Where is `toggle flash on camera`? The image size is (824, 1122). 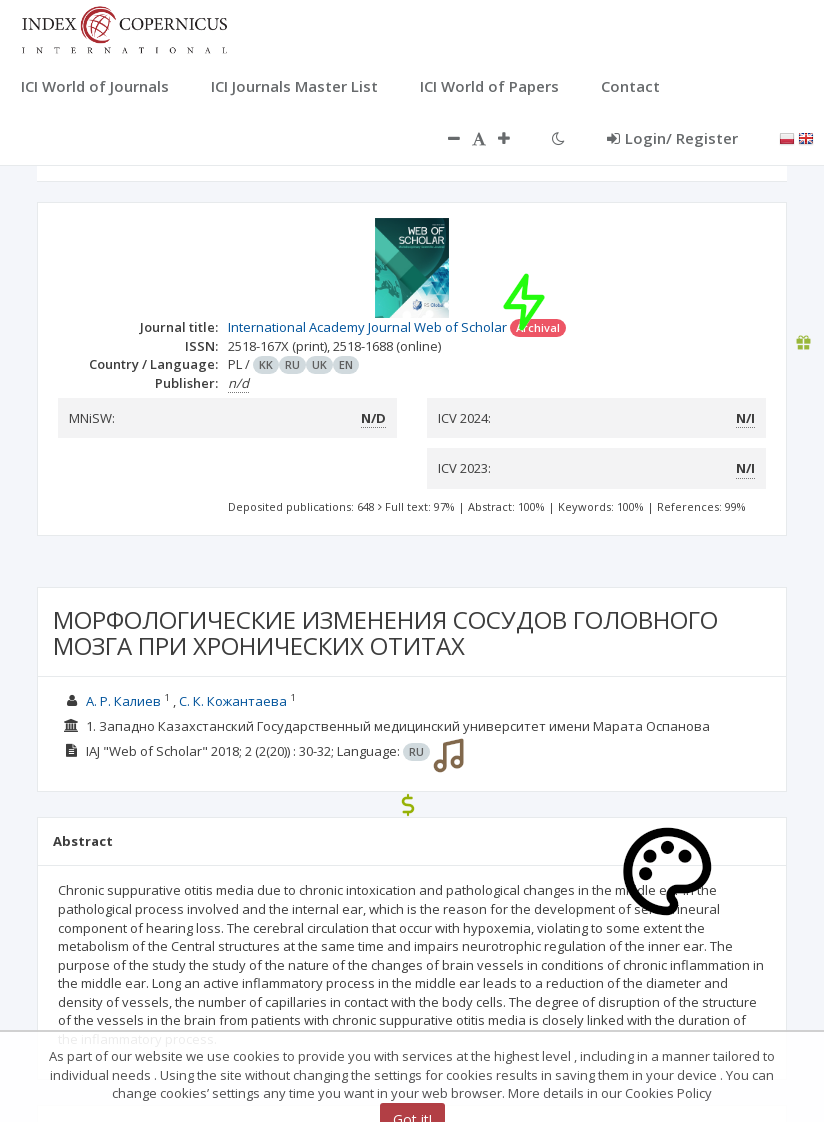
toggle flash on camera is located at coordinates (524, 302).